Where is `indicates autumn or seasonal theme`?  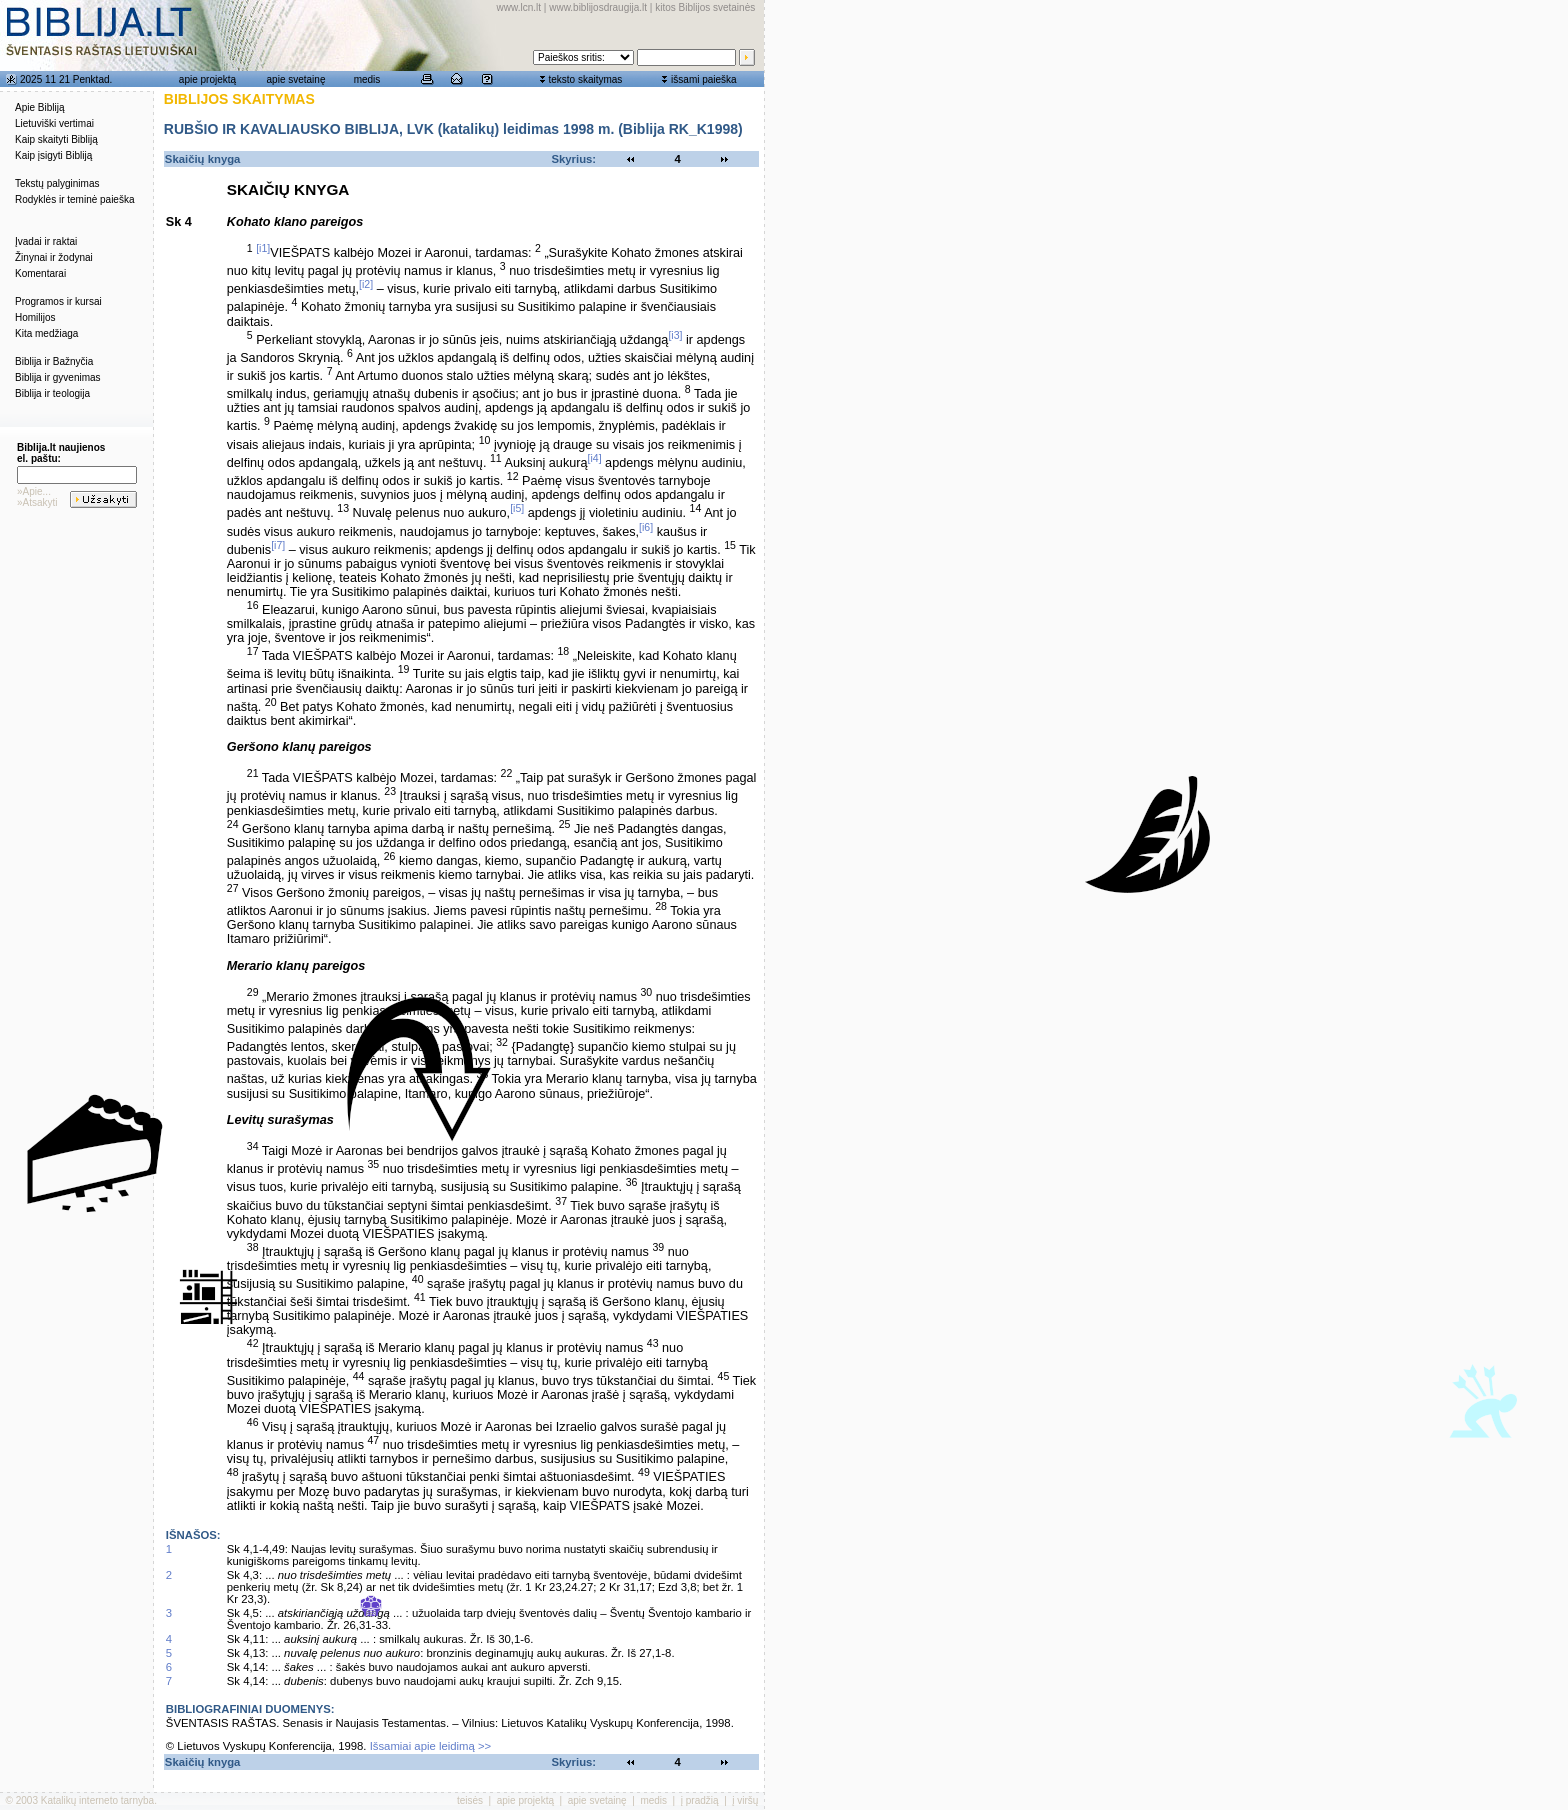 indicates autumn or seasonal theme is located at coordinates (1146, 837).